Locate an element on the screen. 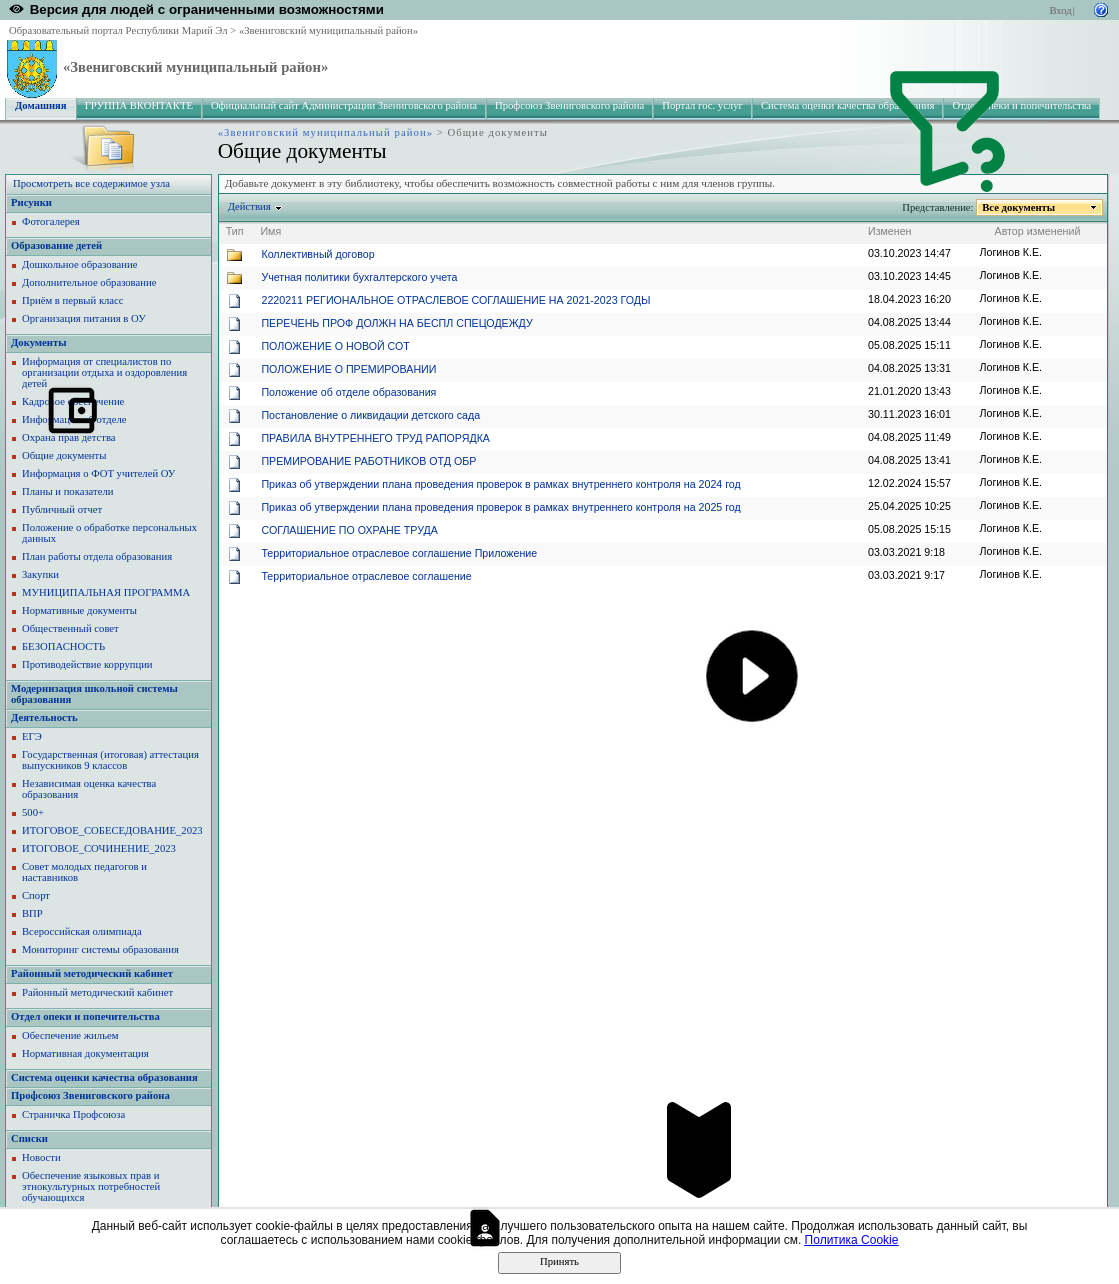  access your wallet or payment methods is located at coordinates (71, 410).